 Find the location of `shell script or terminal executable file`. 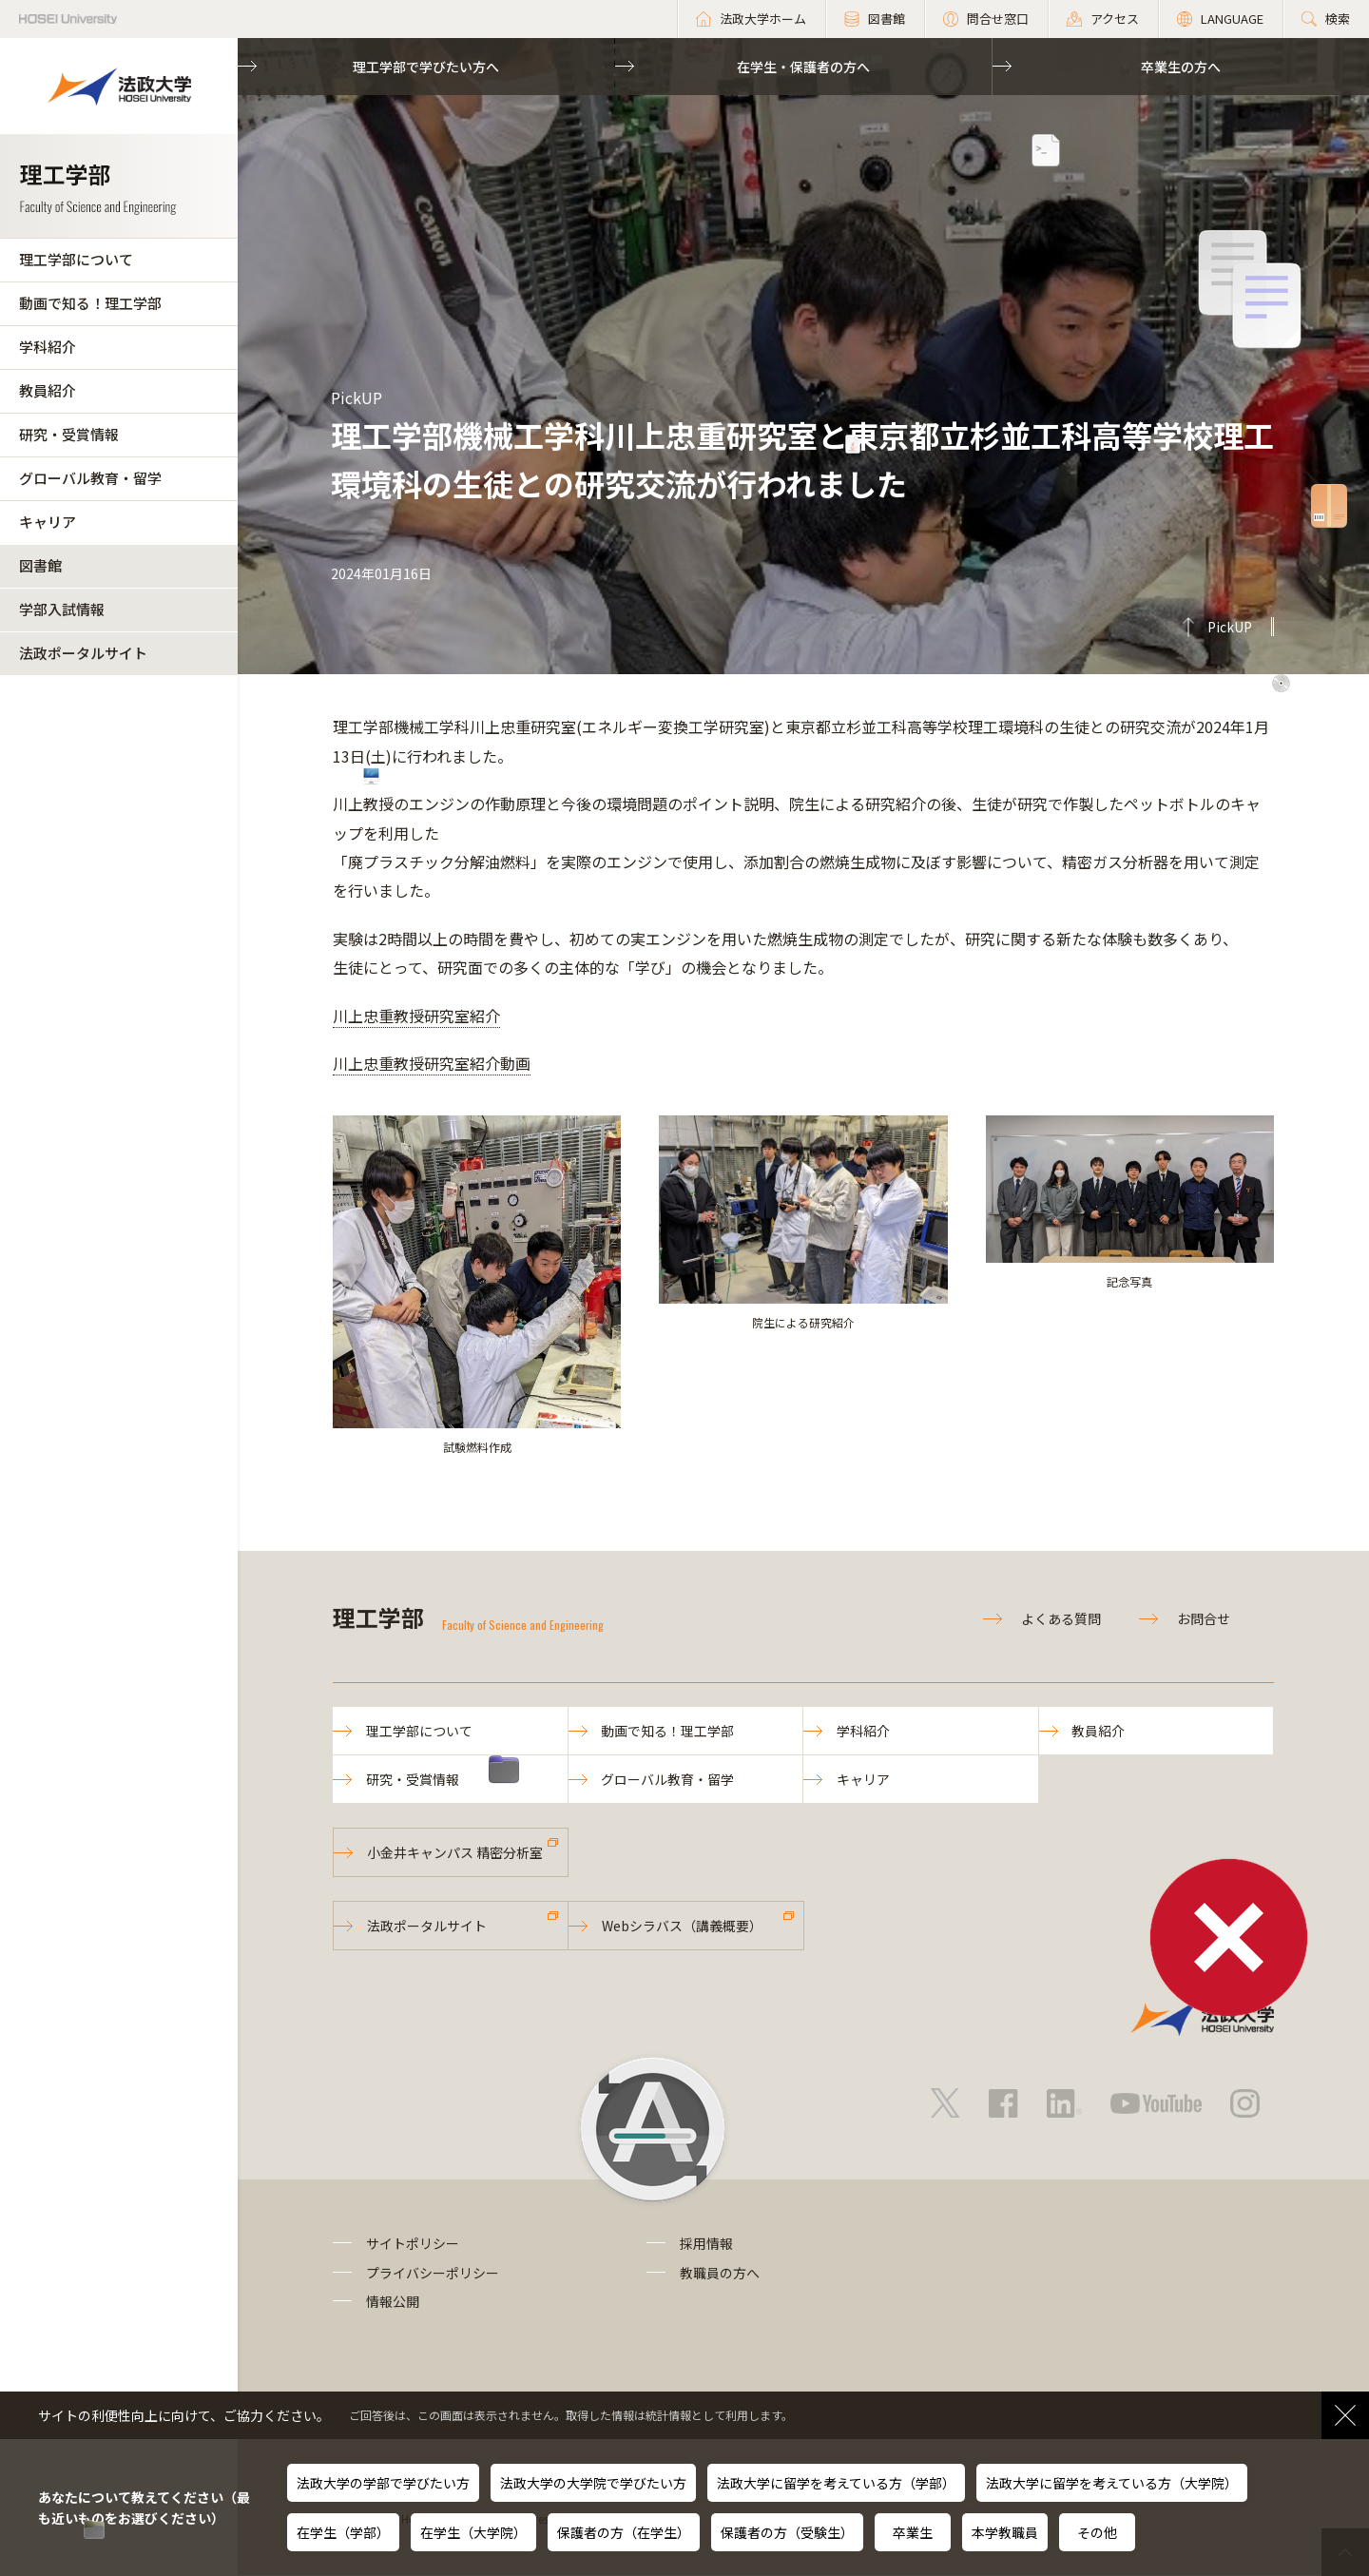

shell script or terminal executable file is located at coordinates (1046, 150).